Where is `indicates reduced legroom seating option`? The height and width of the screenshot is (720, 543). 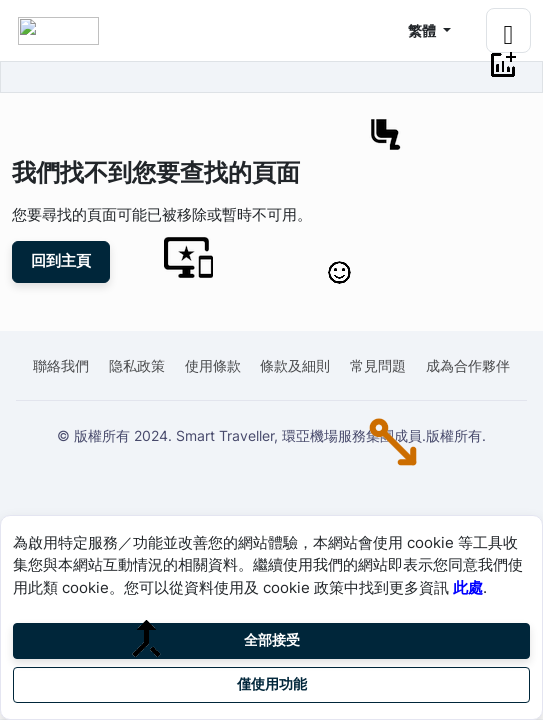
indicates reduced legroom seating option is located at coordinates (386, 134).